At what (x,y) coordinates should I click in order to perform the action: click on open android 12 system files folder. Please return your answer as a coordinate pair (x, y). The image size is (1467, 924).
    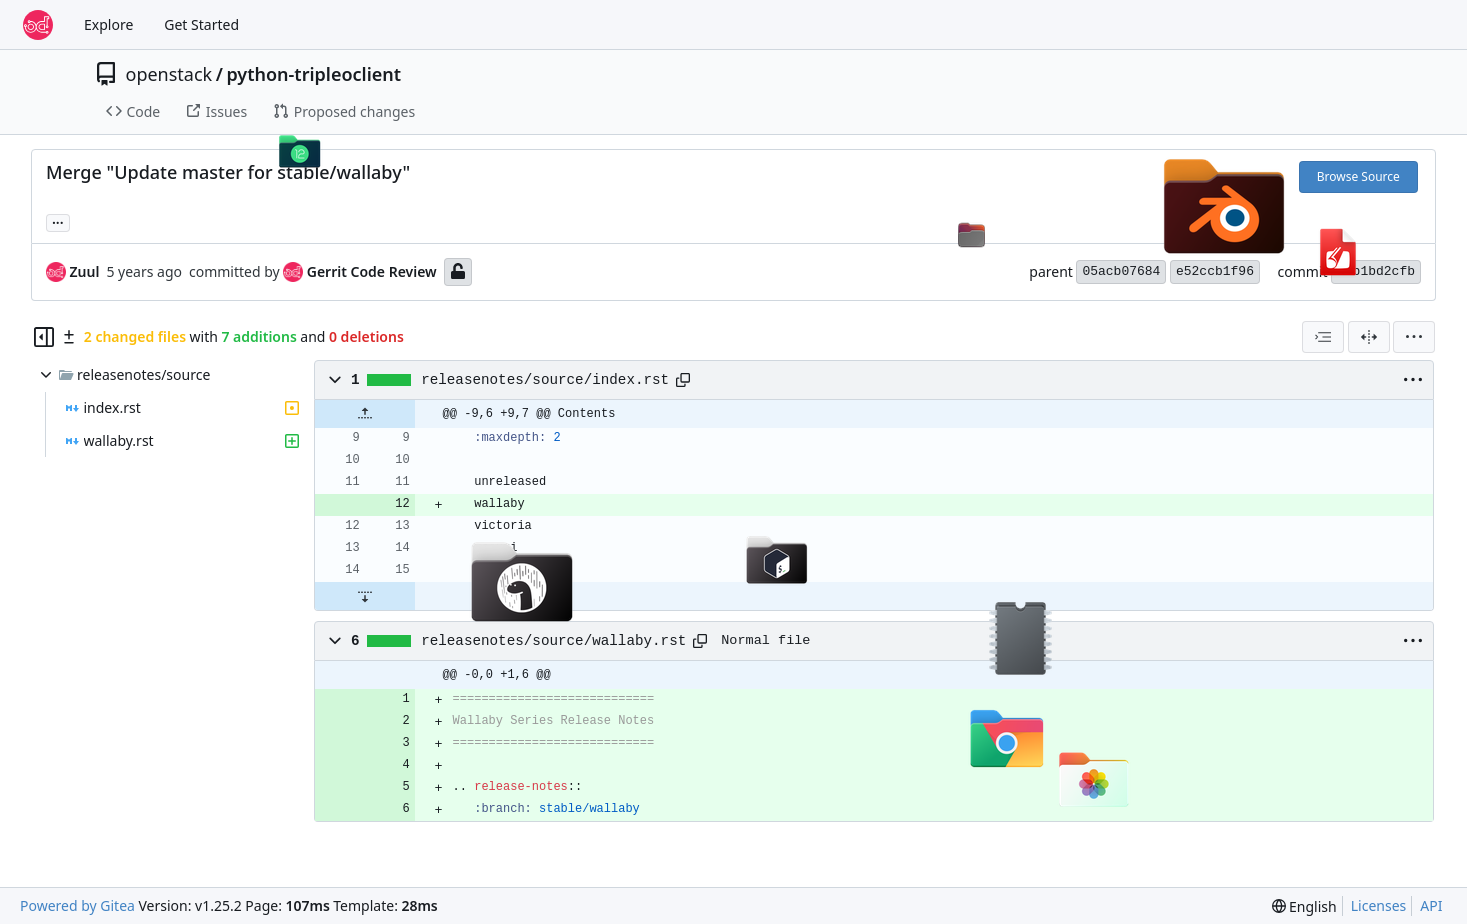
    Looking at the image, I should click on (299, 152).